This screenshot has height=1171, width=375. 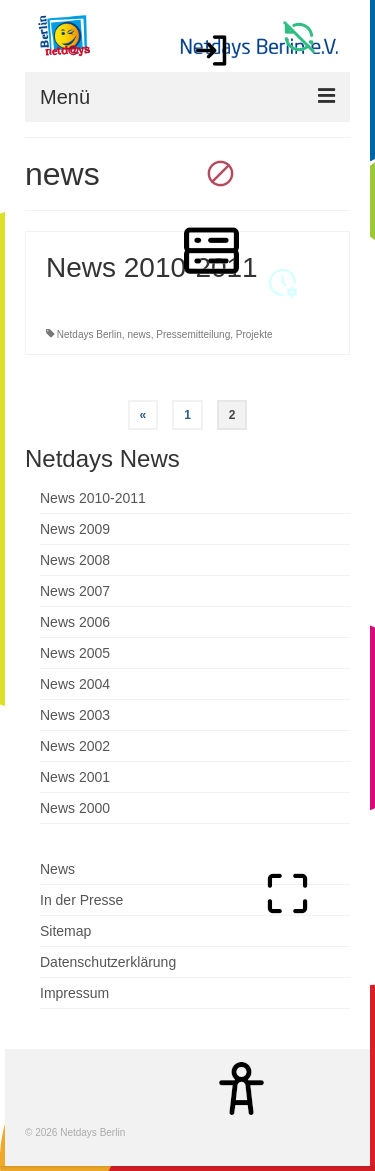 I want to click on cancel or abort current action, so click(x=220, y=173).